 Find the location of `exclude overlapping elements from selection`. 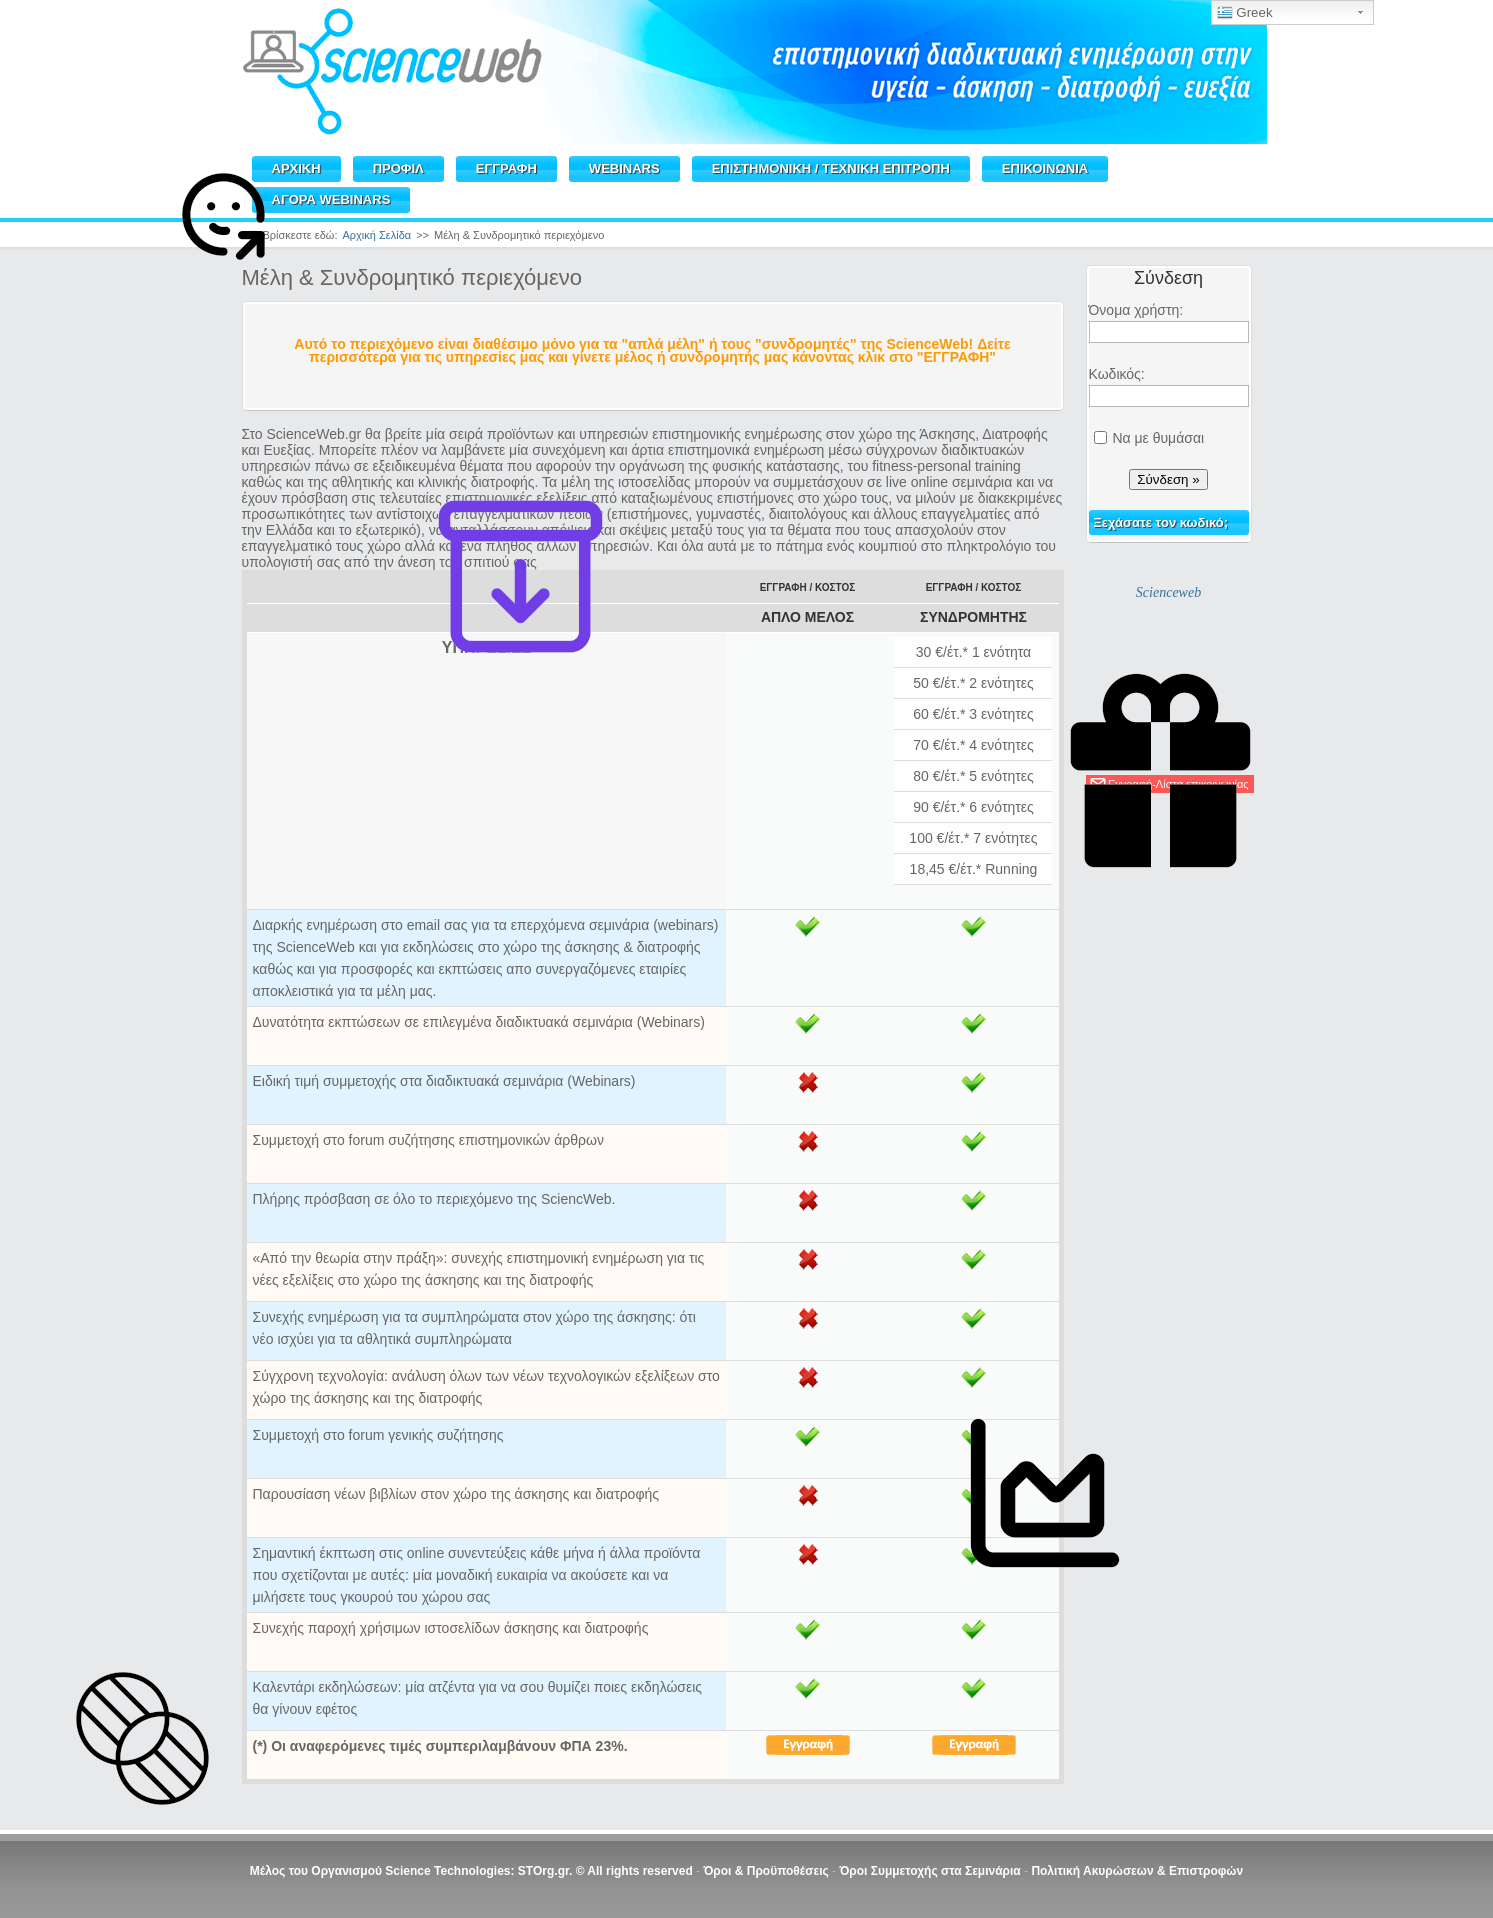

exclude overlapping elements from selection is located at coordinates (142, 1738).